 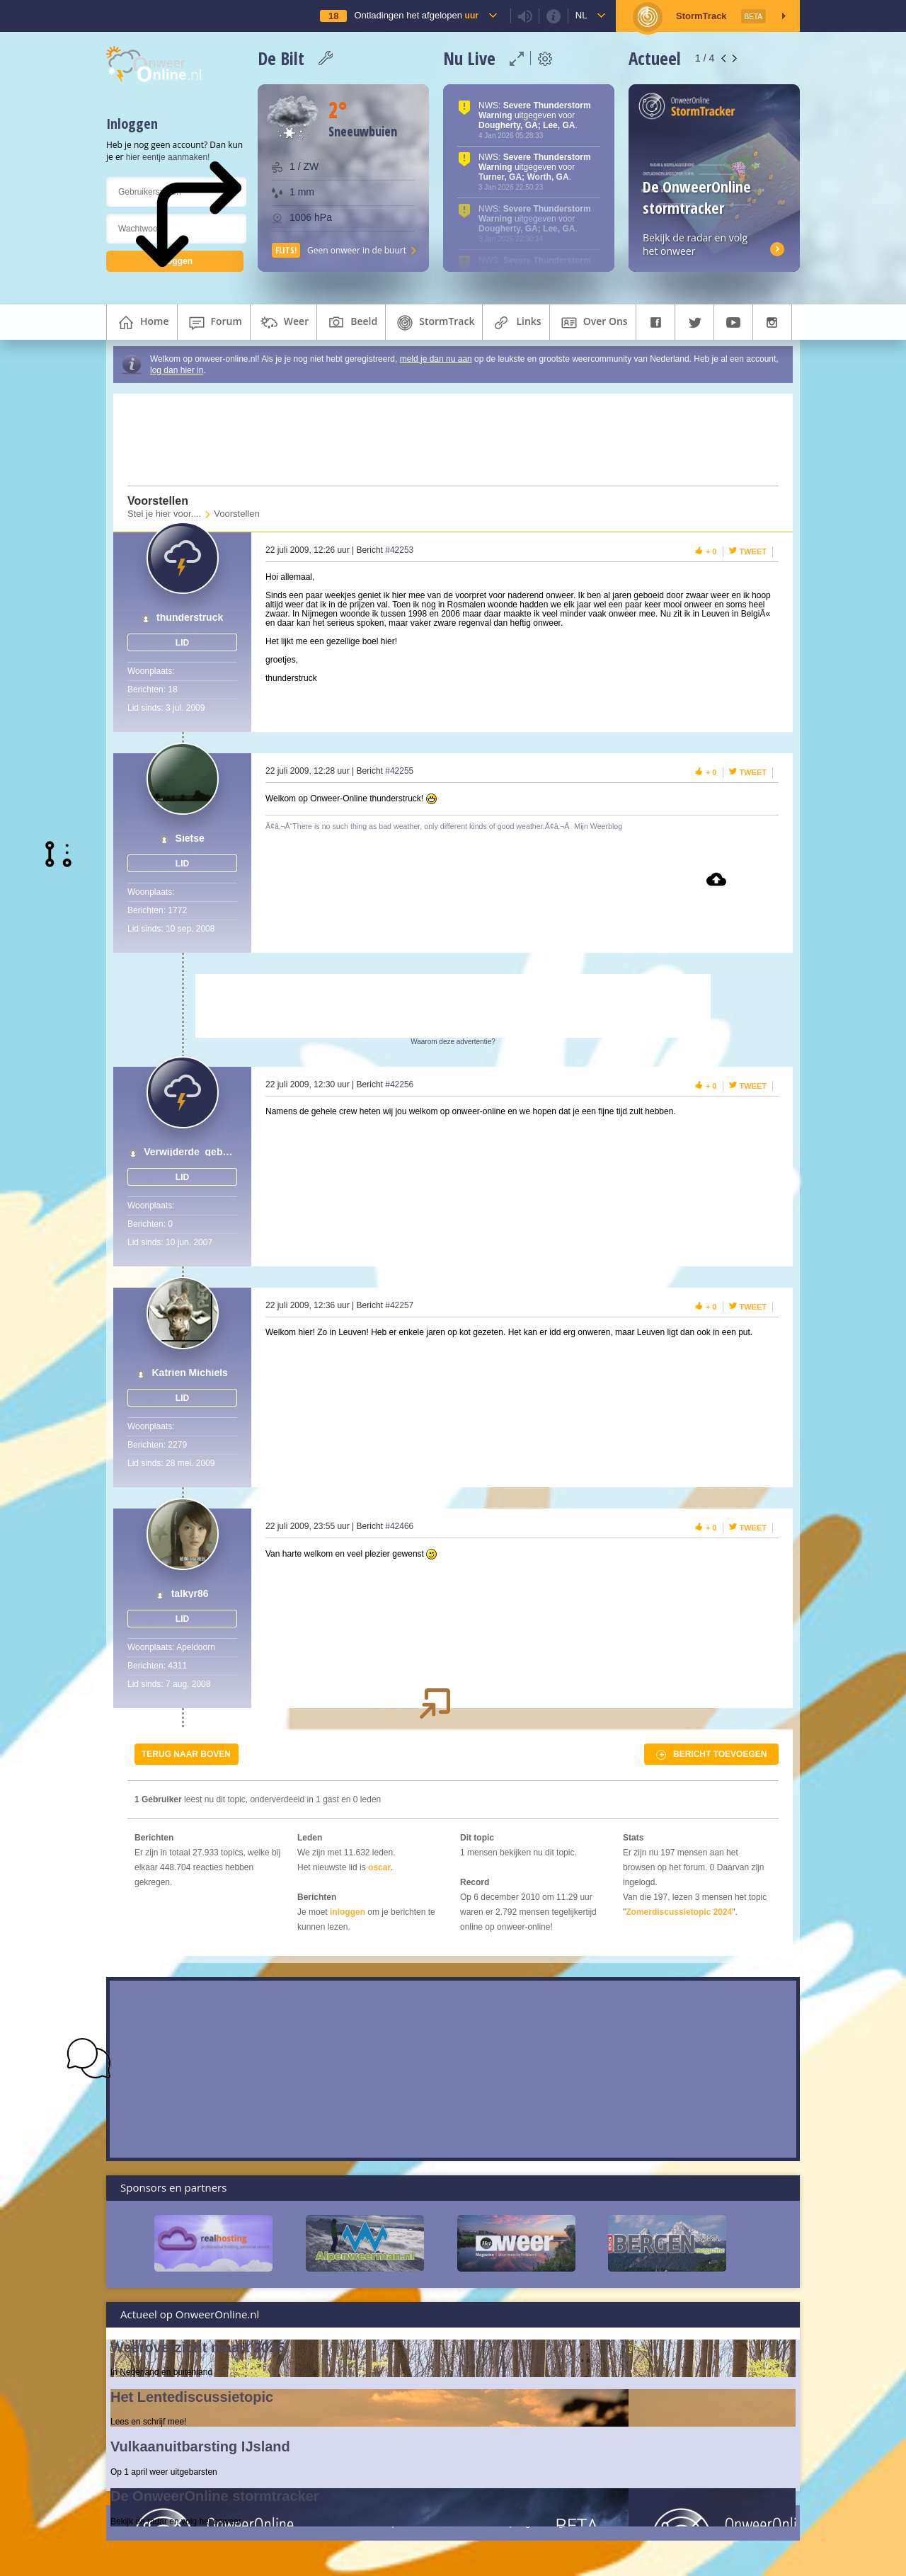 What do you see at coordinates (88, 2058) in the screenshot?
I see `open chat or messaging` at bounding box center [88, 2058].